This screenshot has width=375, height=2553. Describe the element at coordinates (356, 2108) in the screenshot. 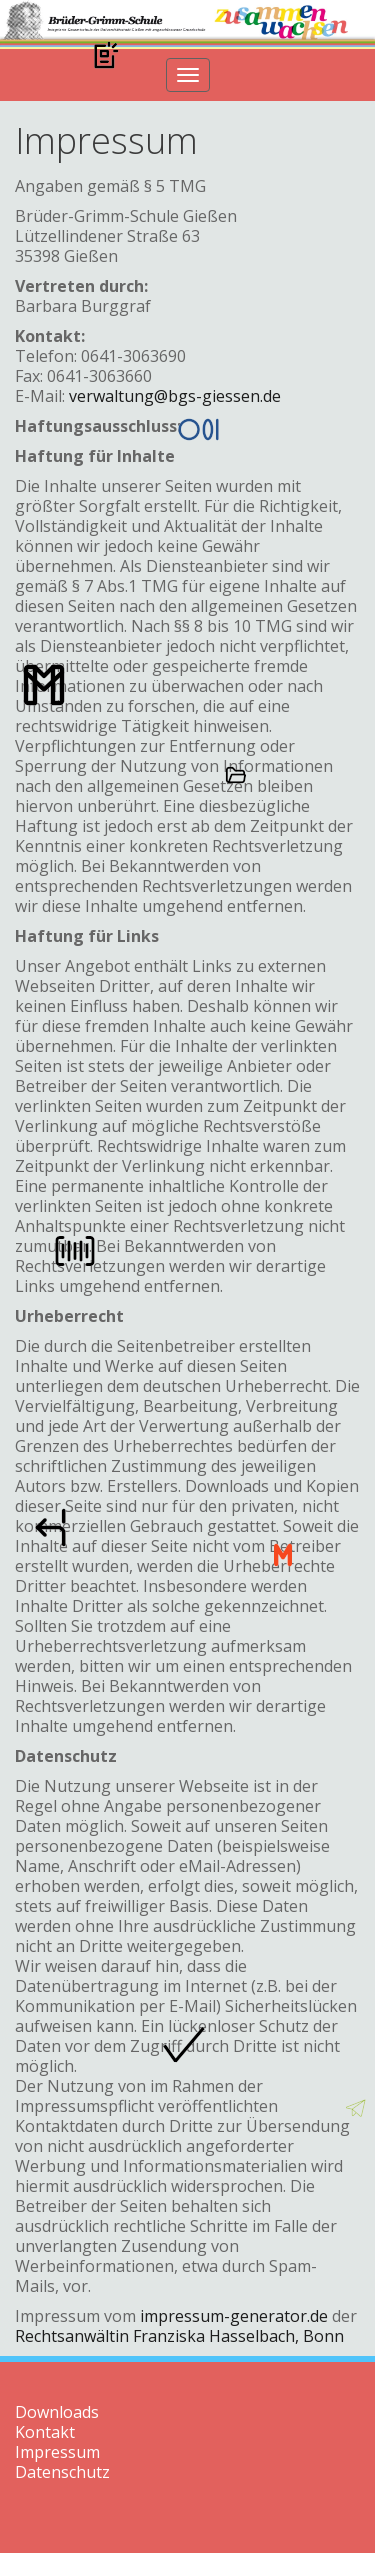

I see `open Telegram app` at that location.